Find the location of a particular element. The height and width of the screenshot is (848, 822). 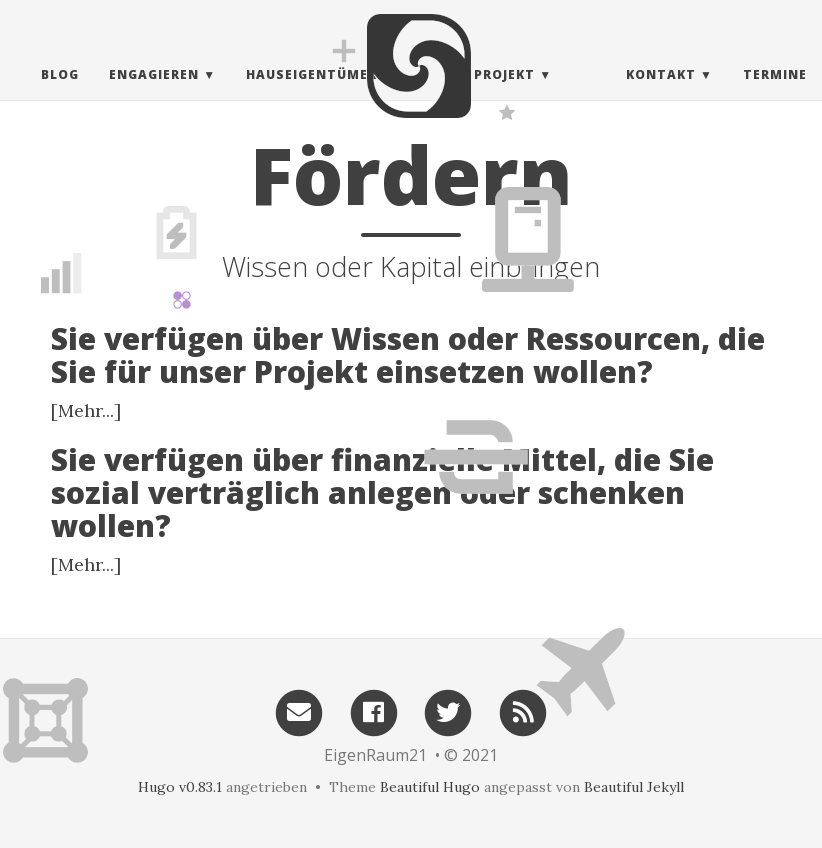

launch the reversi board game app is located at coordinates (182, 300).